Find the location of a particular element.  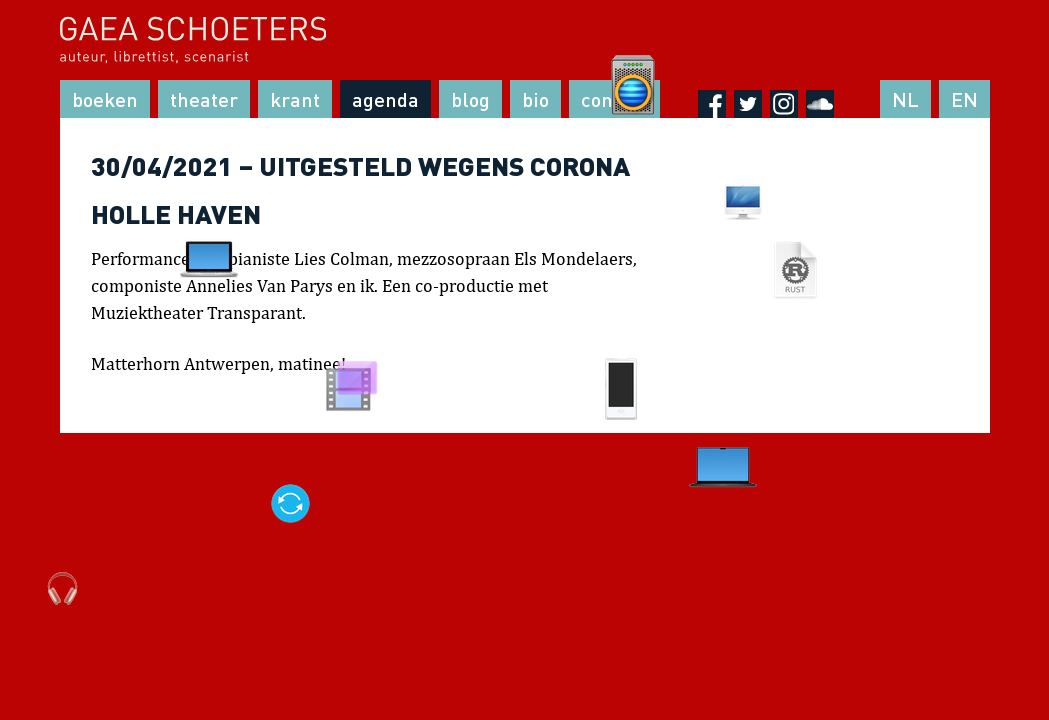

indicates this macbook pro in system preferences is located at coordinates (209, 256).